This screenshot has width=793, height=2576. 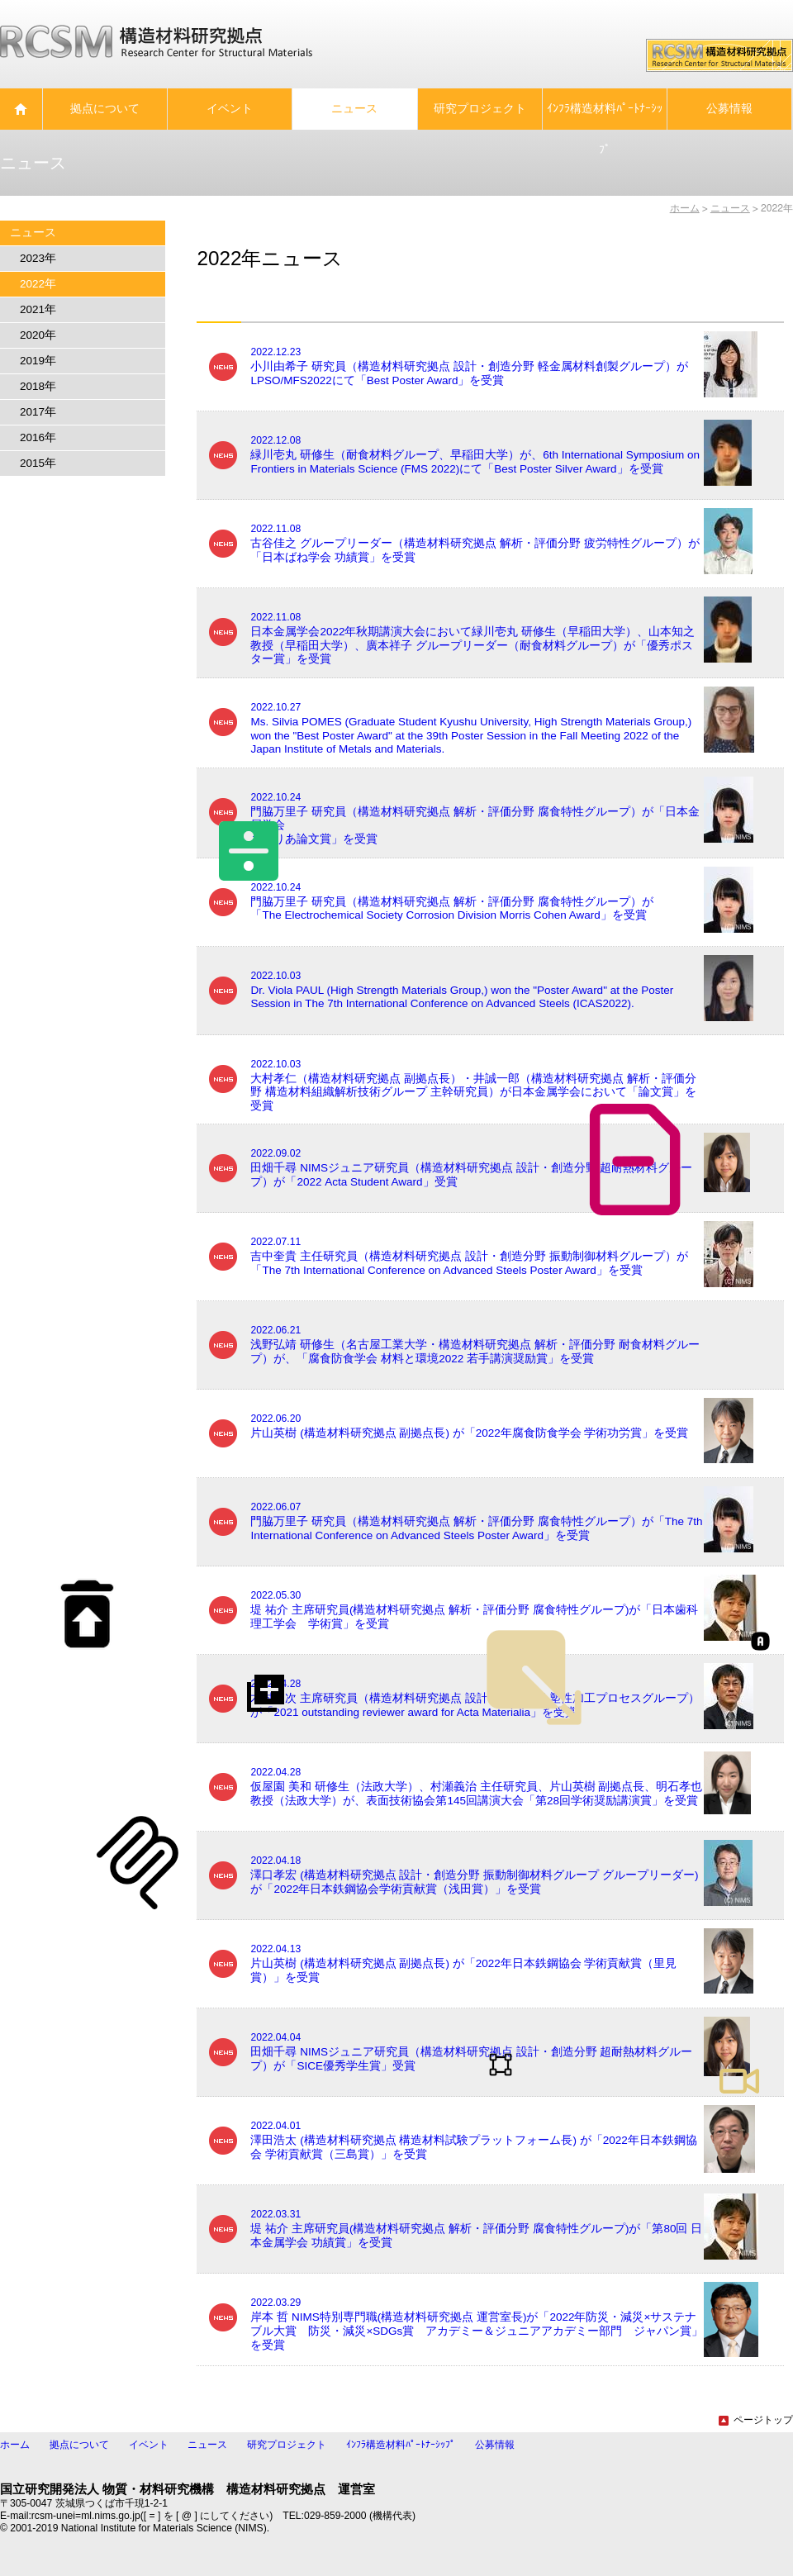 I want to click on add to queue, so click(x=265, y=1693).